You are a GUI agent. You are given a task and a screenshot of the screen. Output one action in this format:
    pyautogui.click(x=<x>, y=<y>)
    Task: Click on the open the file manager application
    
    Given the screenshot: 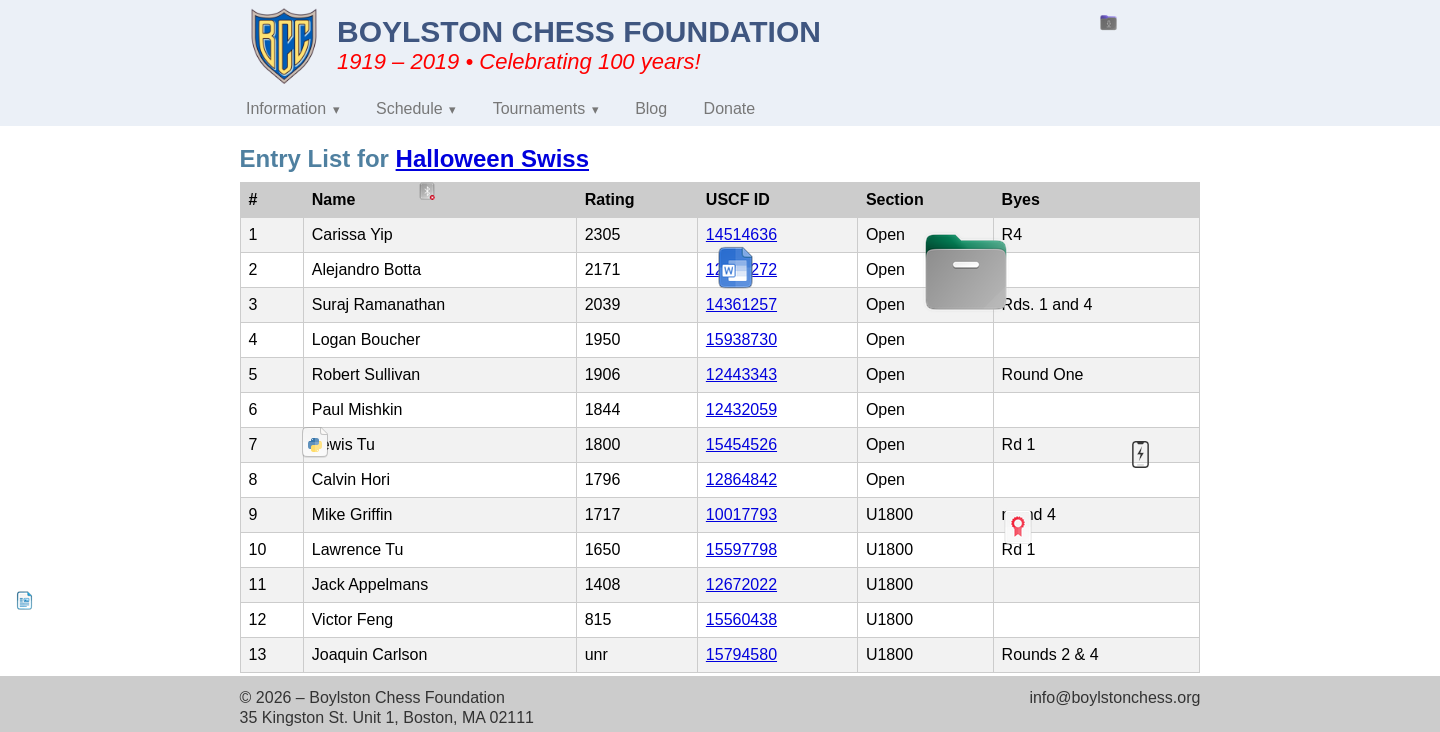 What is the action you would take?
    pyautogui.click(x=966, y=272)
    